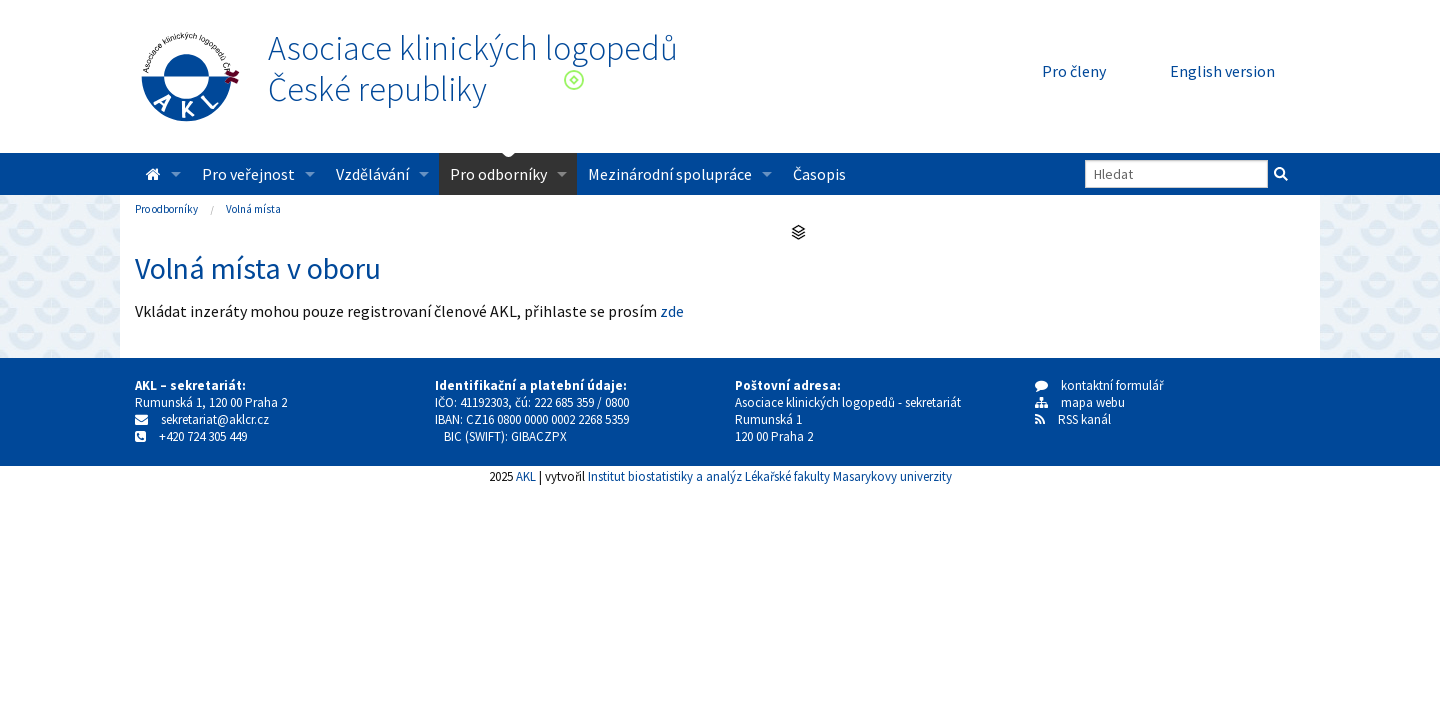 This screenshot has width=1440, height=720. Describe the element at coordinates (232, 77) in the screenshot. I see `open Confluence workspace` at that location.